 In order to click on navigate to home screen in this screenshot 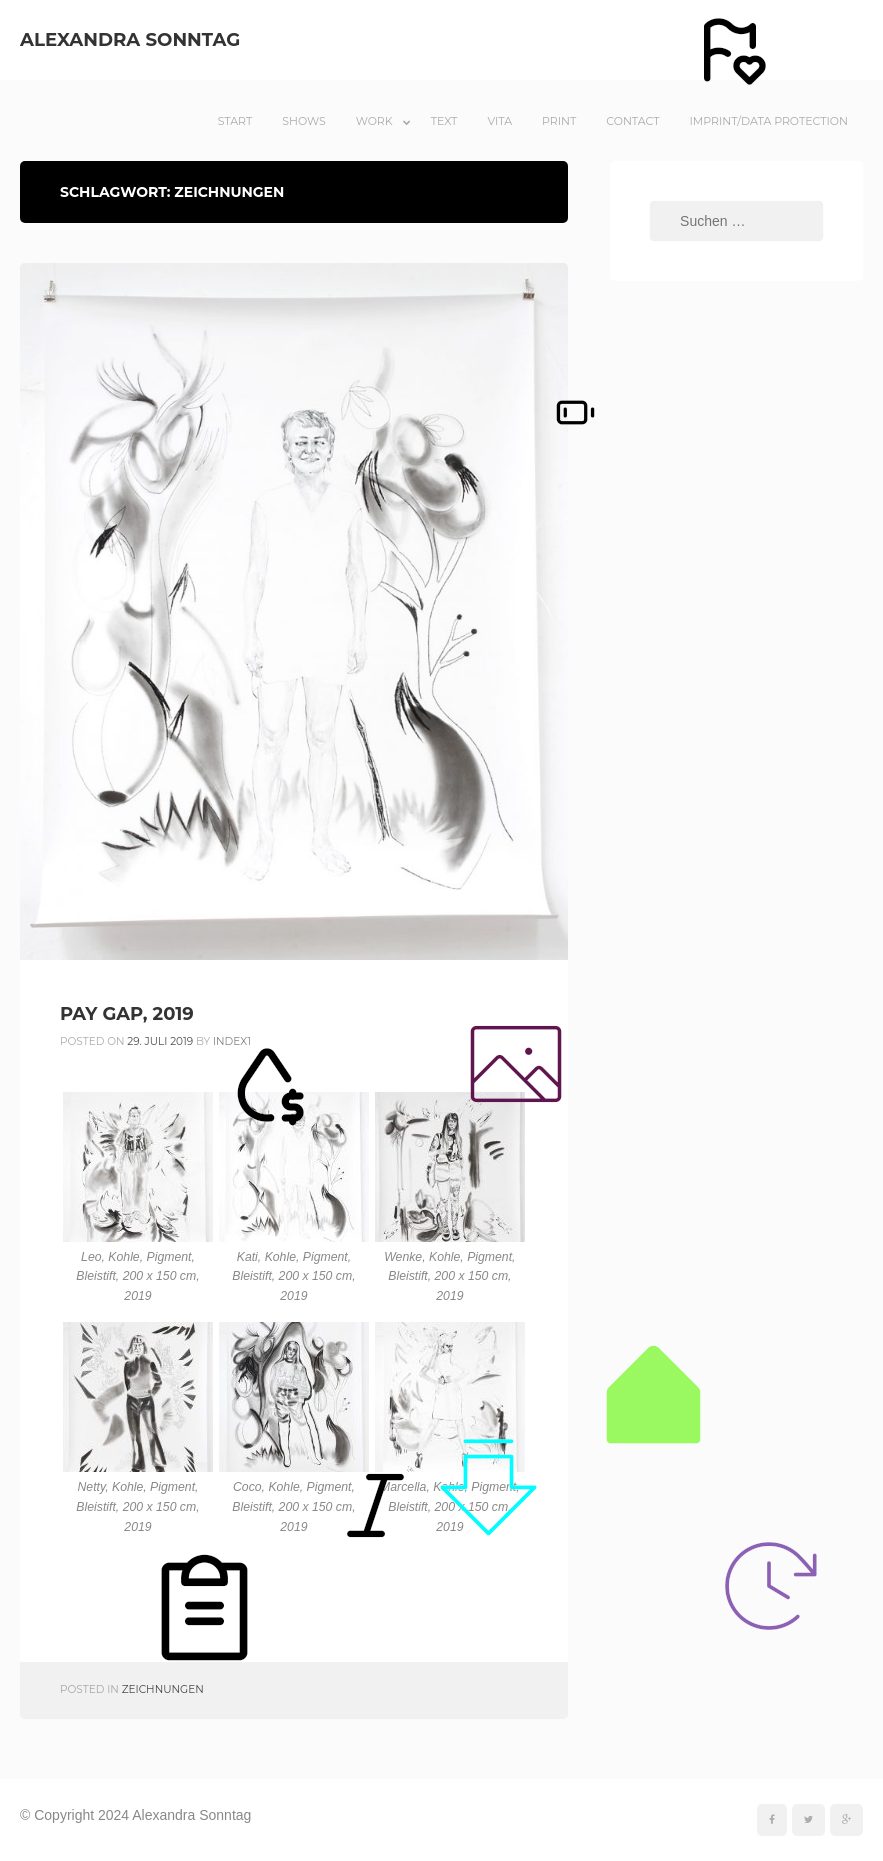, I will do `click(653, 1396)`.